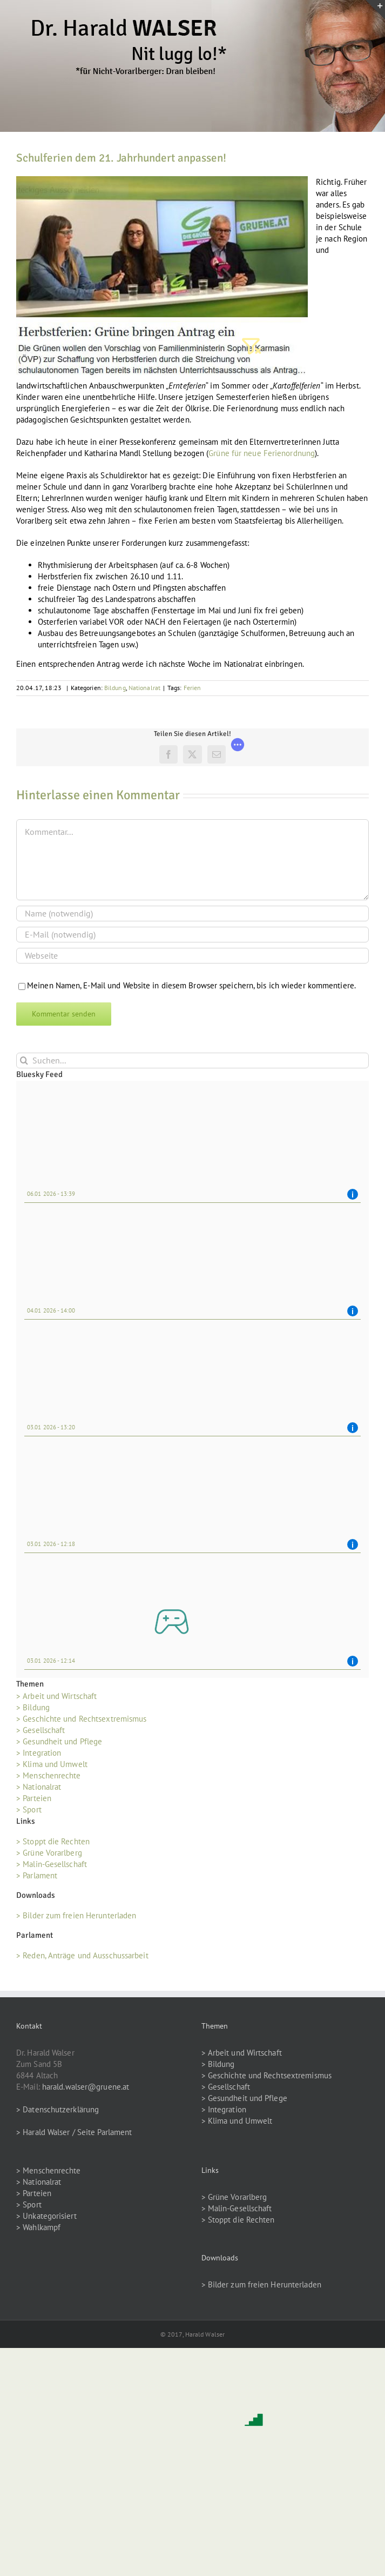  Describe the element at coordinates (251, 345) in the screenshot. I see `clear all filters` at that location.